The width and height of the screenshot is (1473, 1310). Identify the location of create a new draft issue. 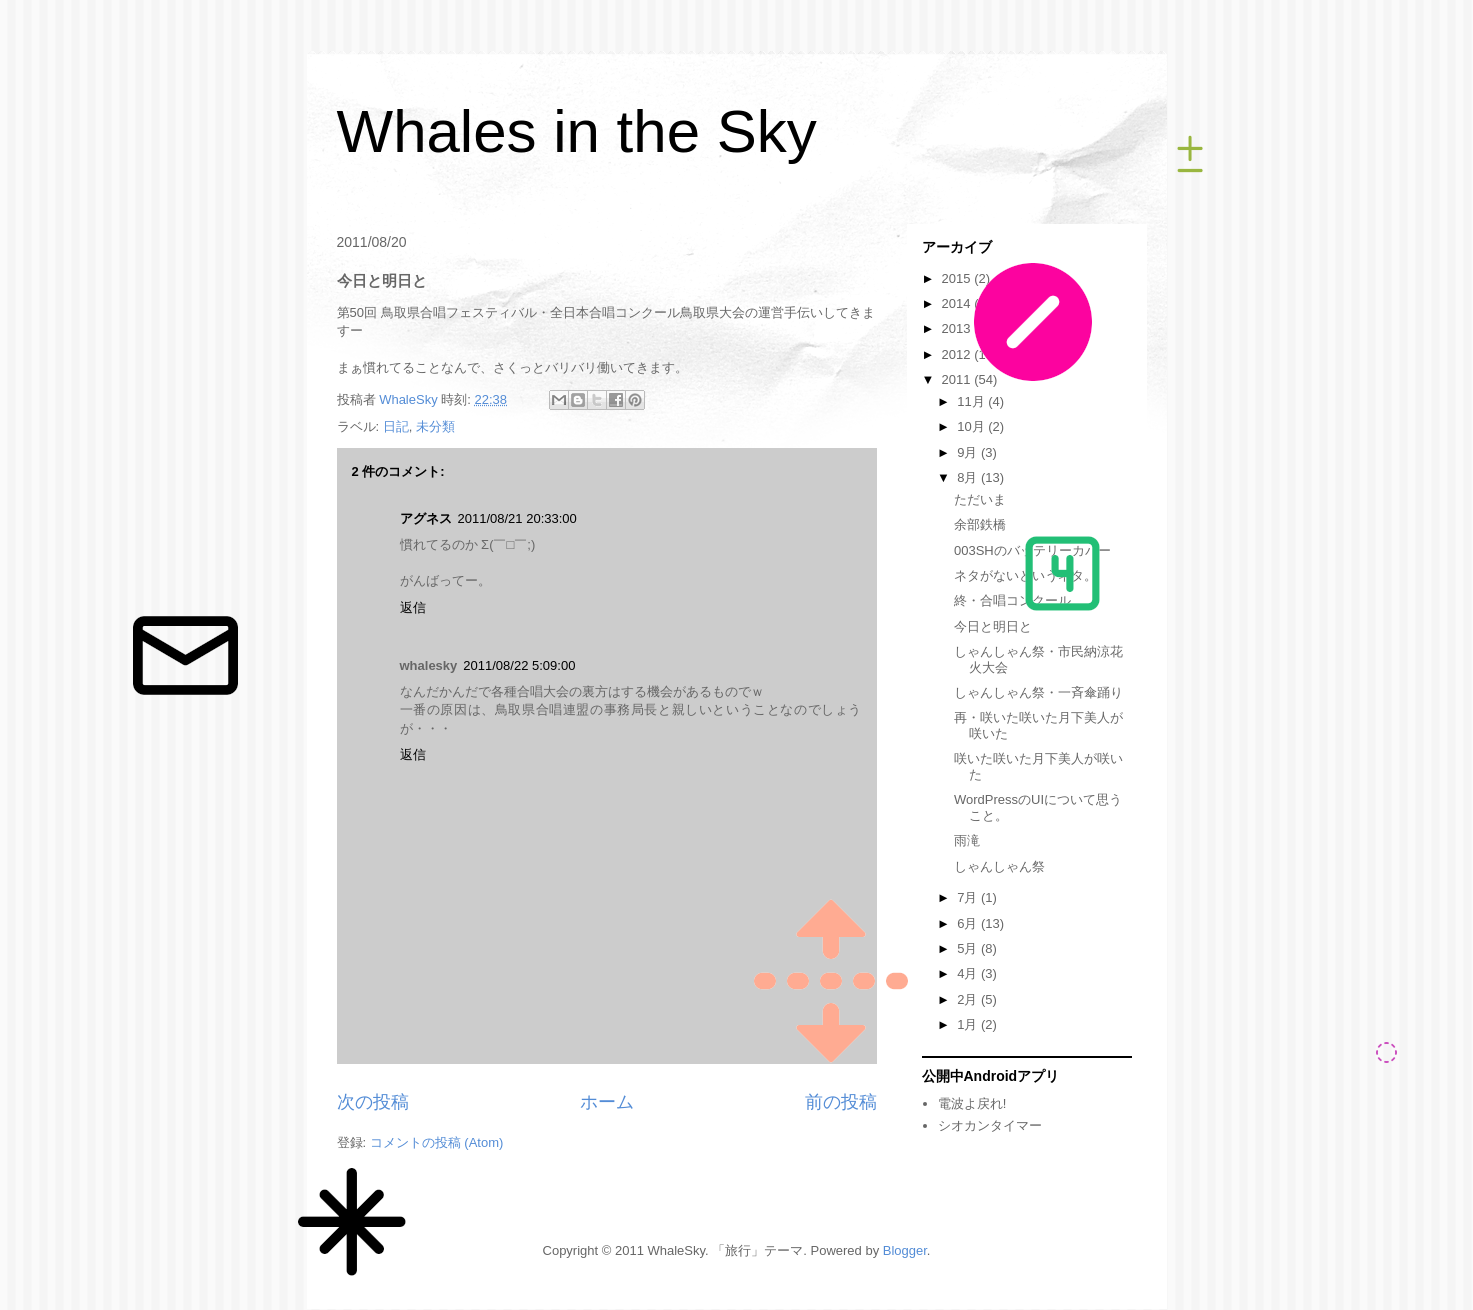
(1386, 1052).